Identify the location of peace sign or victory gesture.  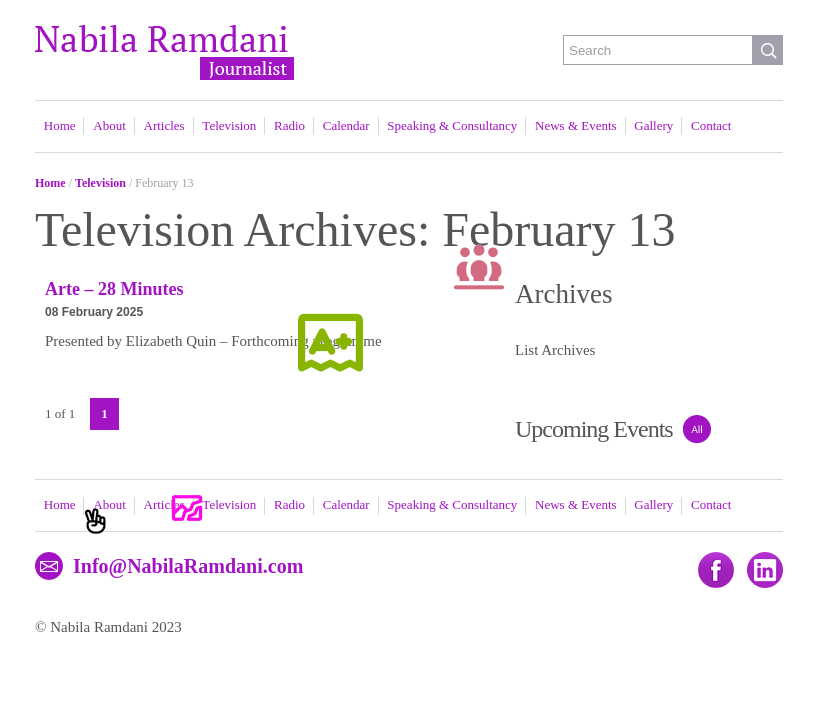
(96, 521).